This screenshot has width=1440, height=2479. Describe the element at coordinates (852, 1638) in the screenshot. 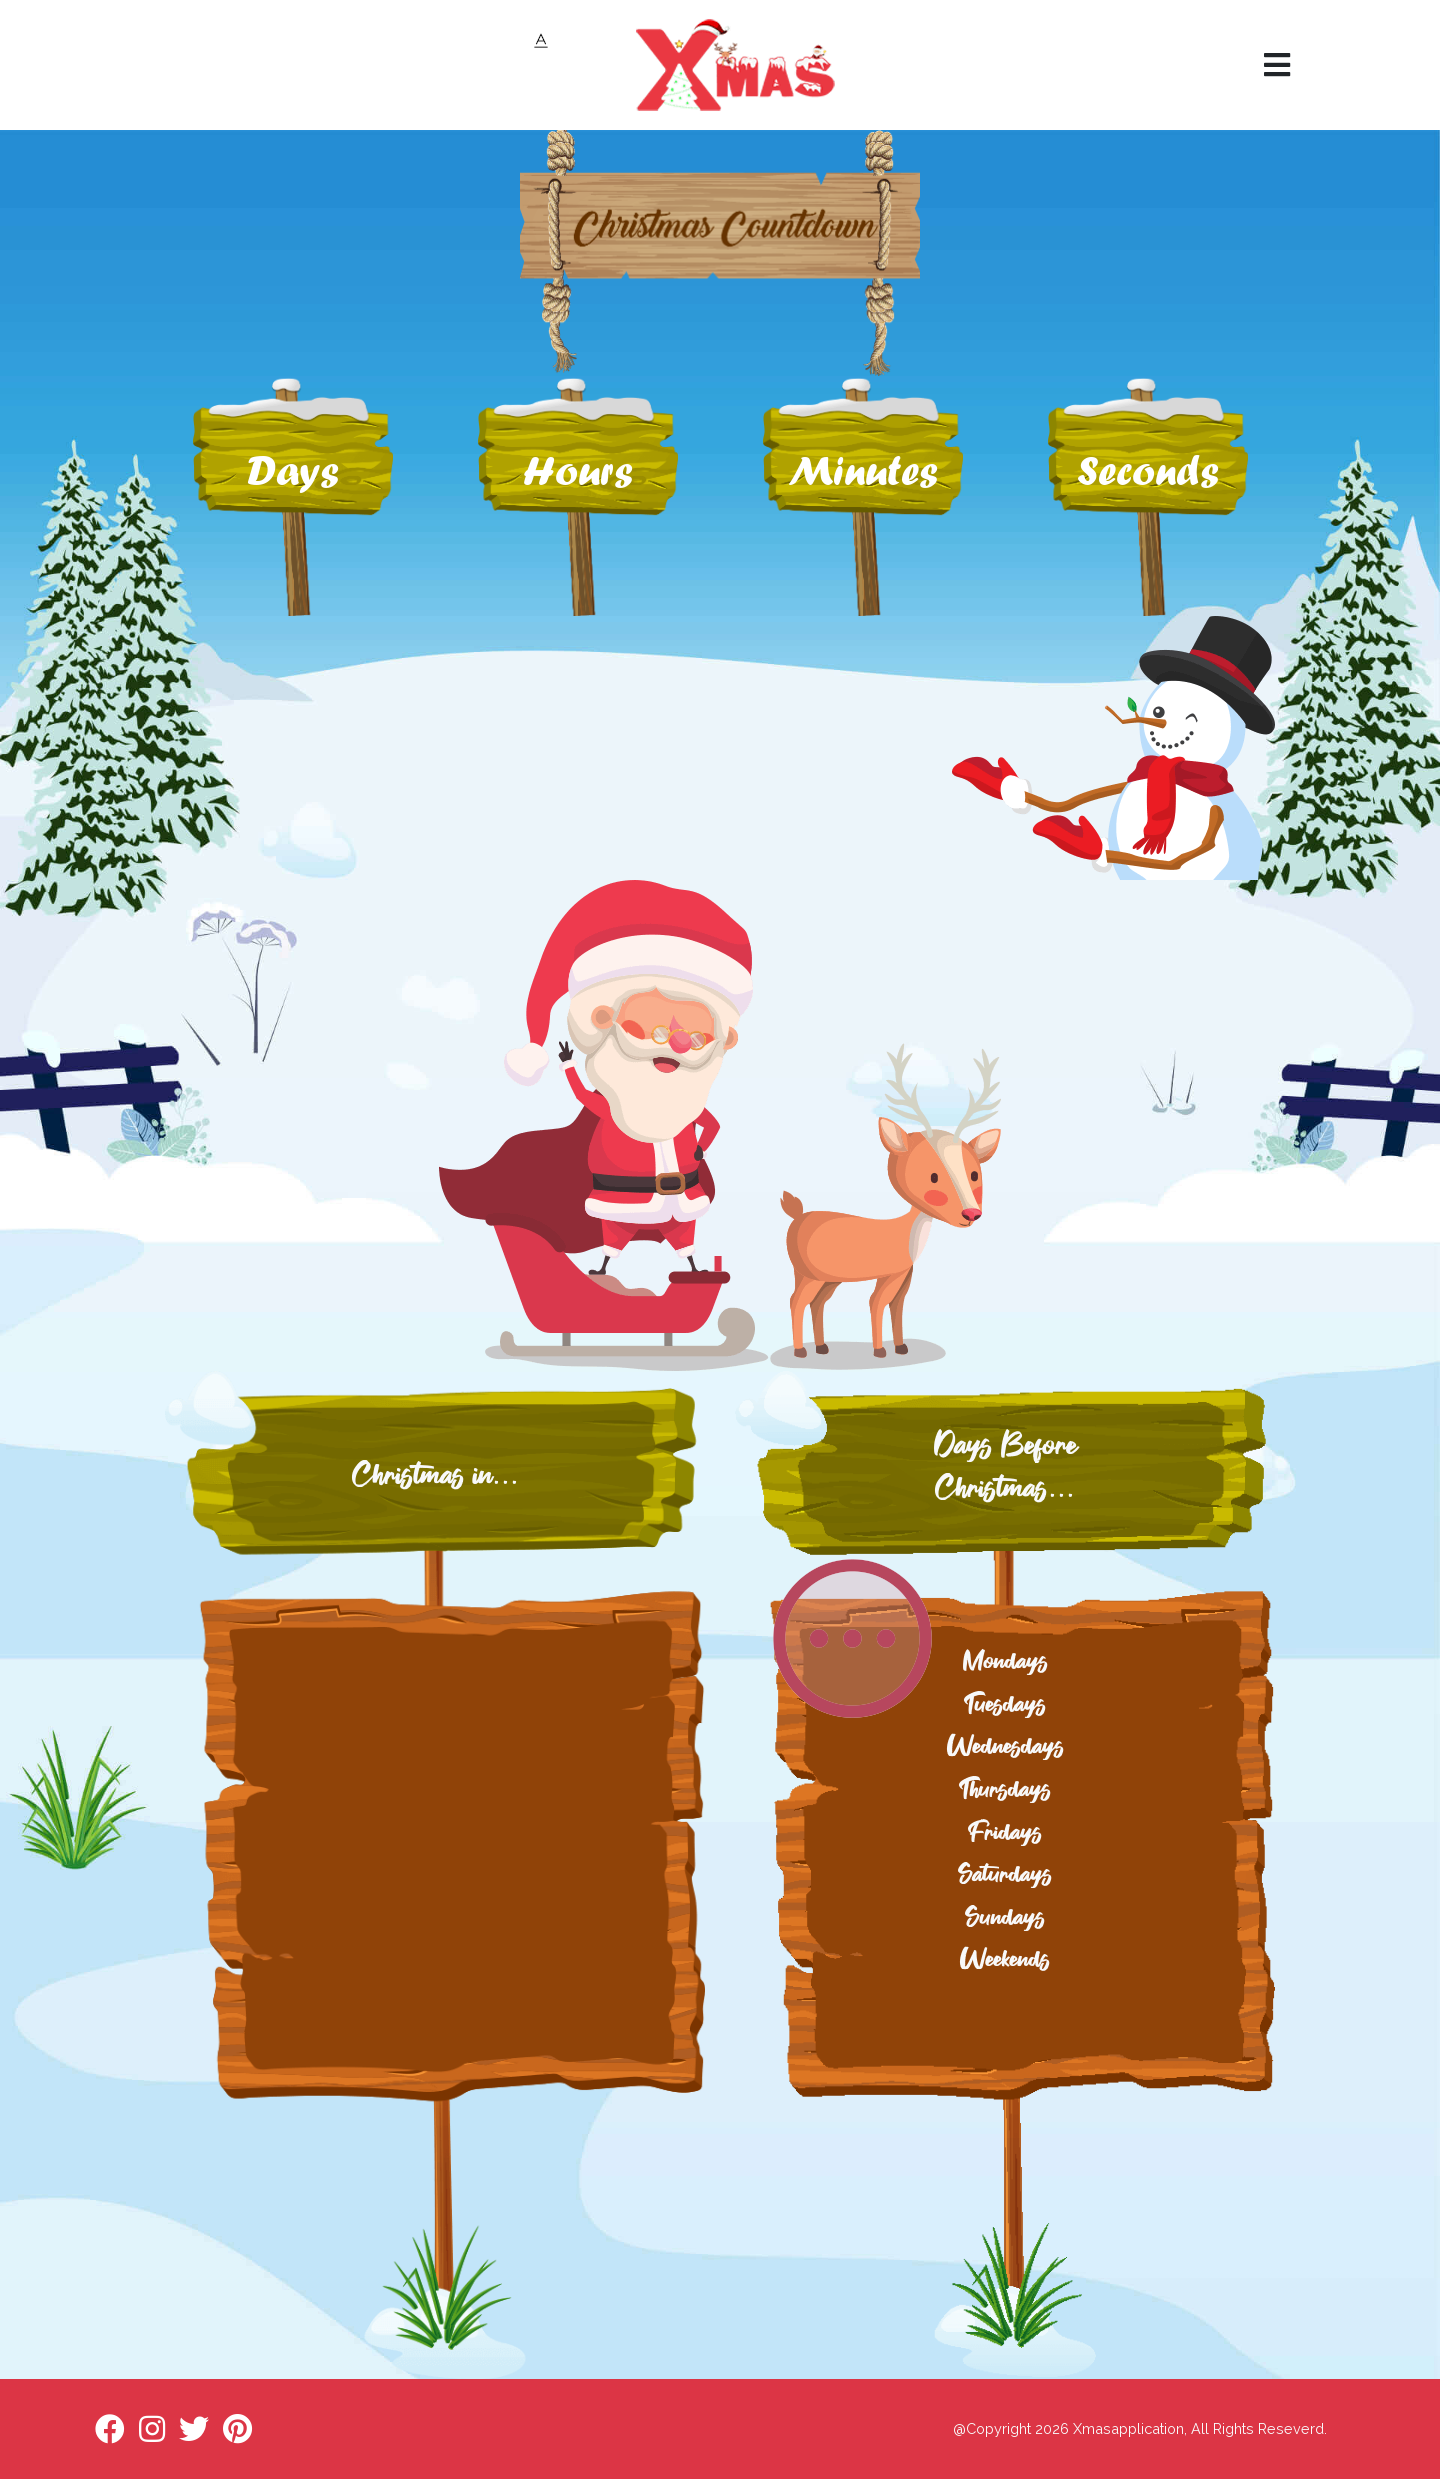

I see `open more options menu` at that location.